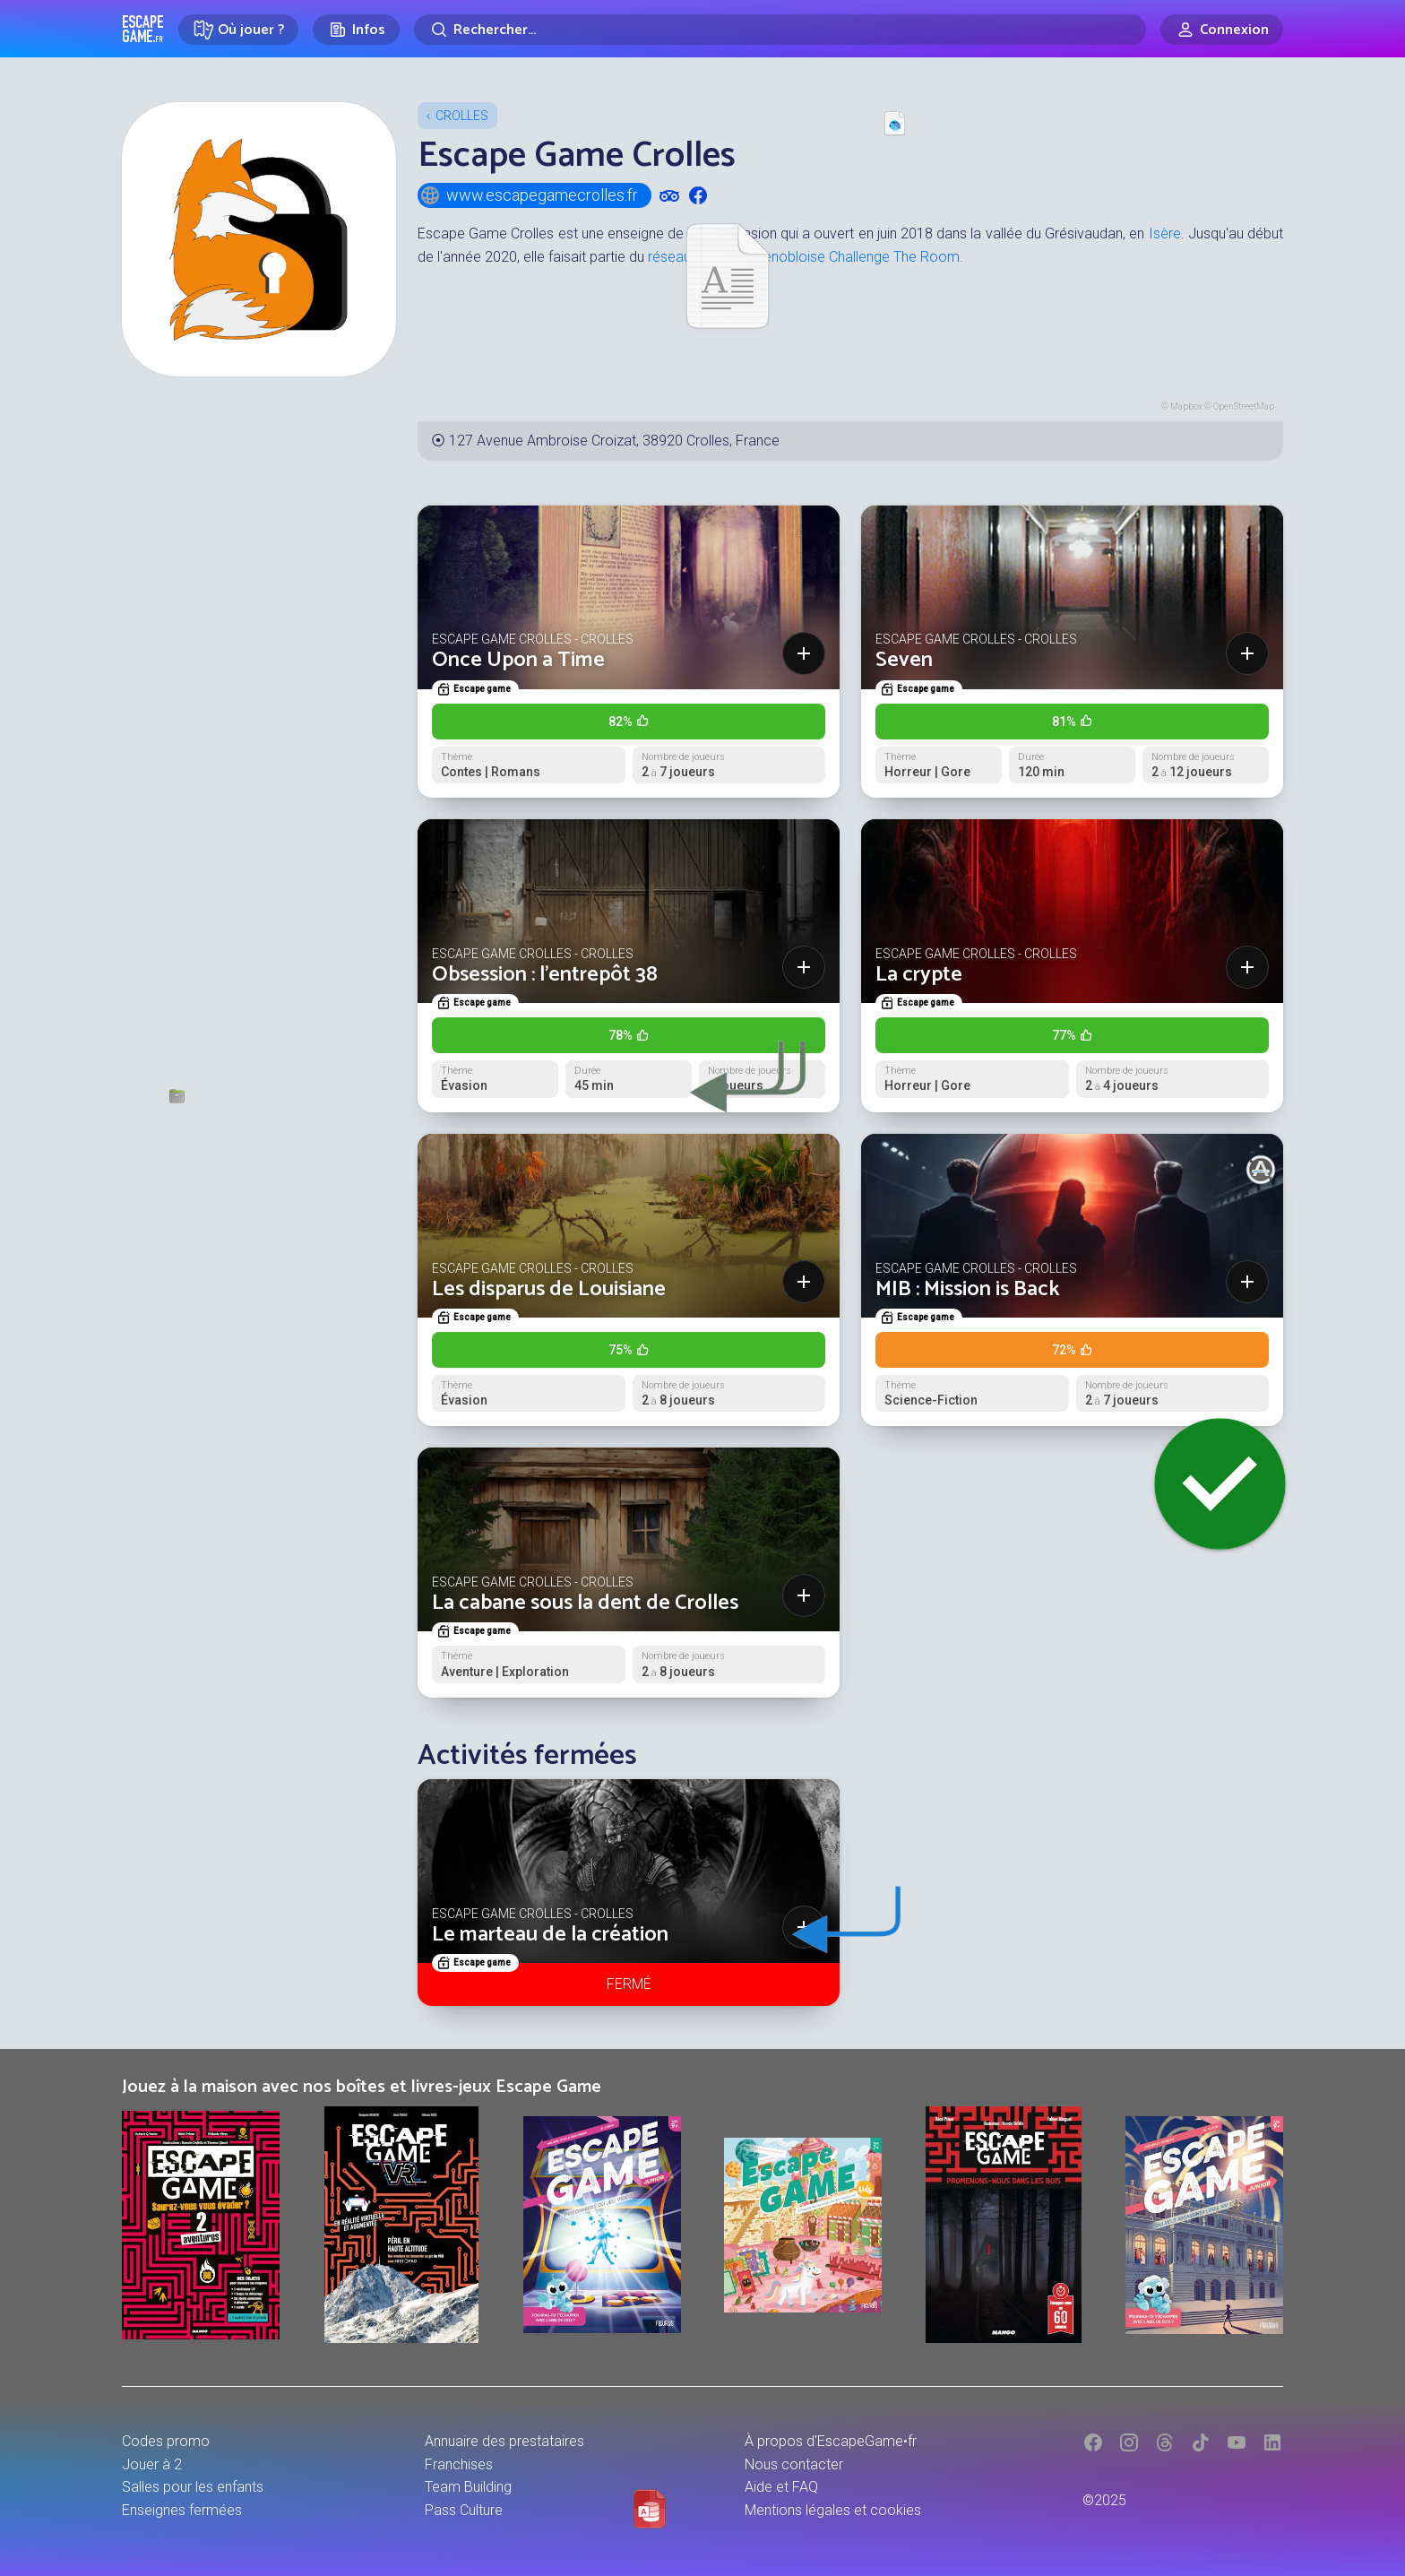 The height and width of the screenshot is (2576, 1405). What do you see at coordinates (746, 1076) in the screenshot?
I see `reply to all recipients in an email thread` at bounding box center [746, 1076].